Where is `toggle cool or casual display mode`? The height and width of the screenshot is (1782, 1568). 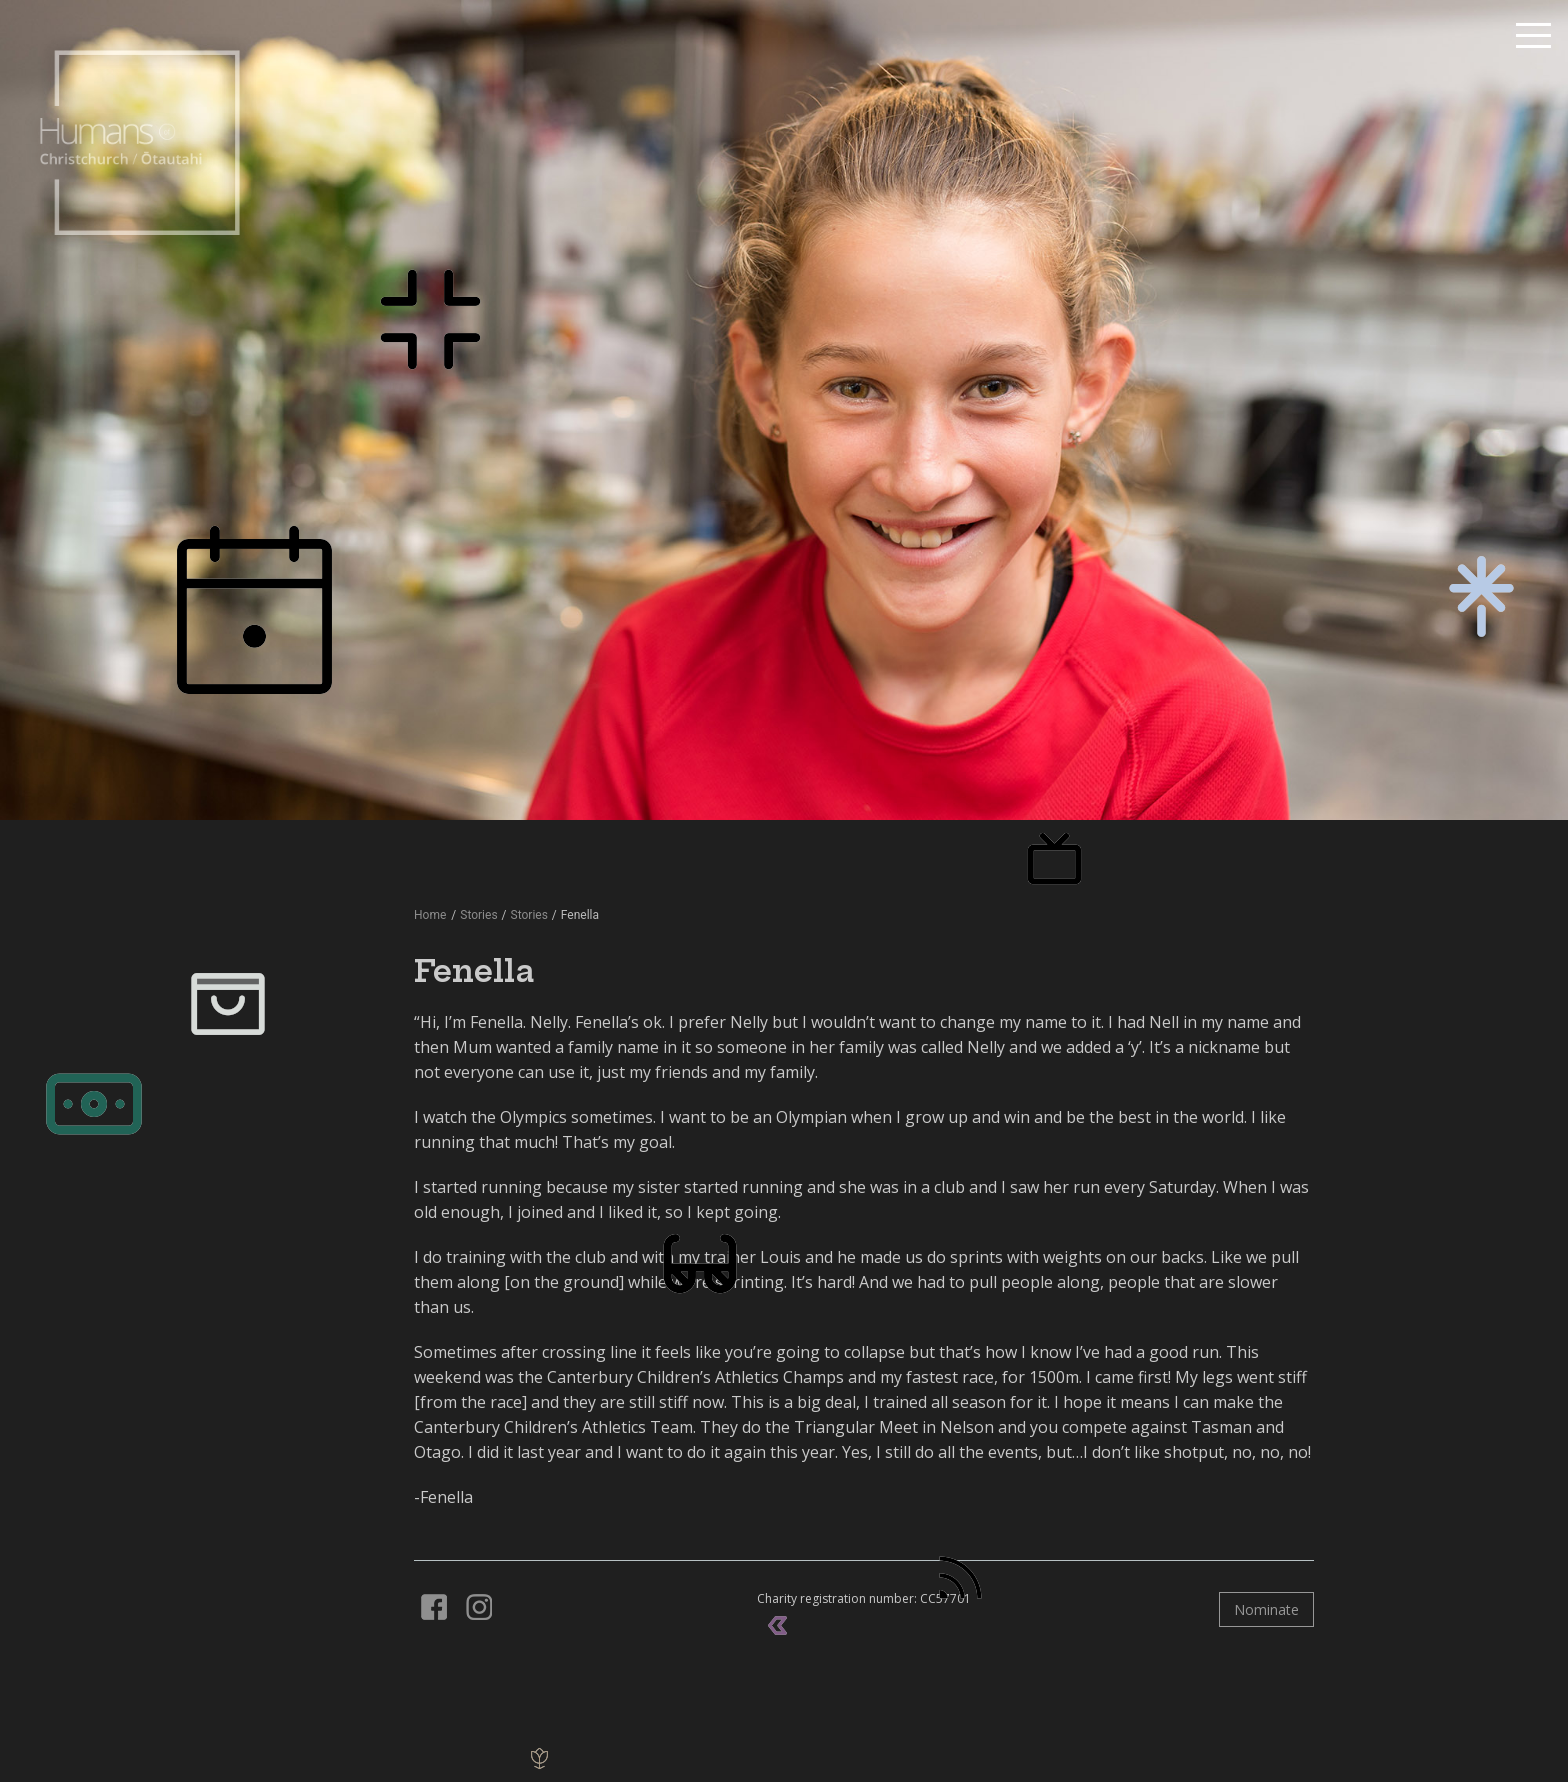
toggle cool or casual display mode is located at coordinates (700, 1265).